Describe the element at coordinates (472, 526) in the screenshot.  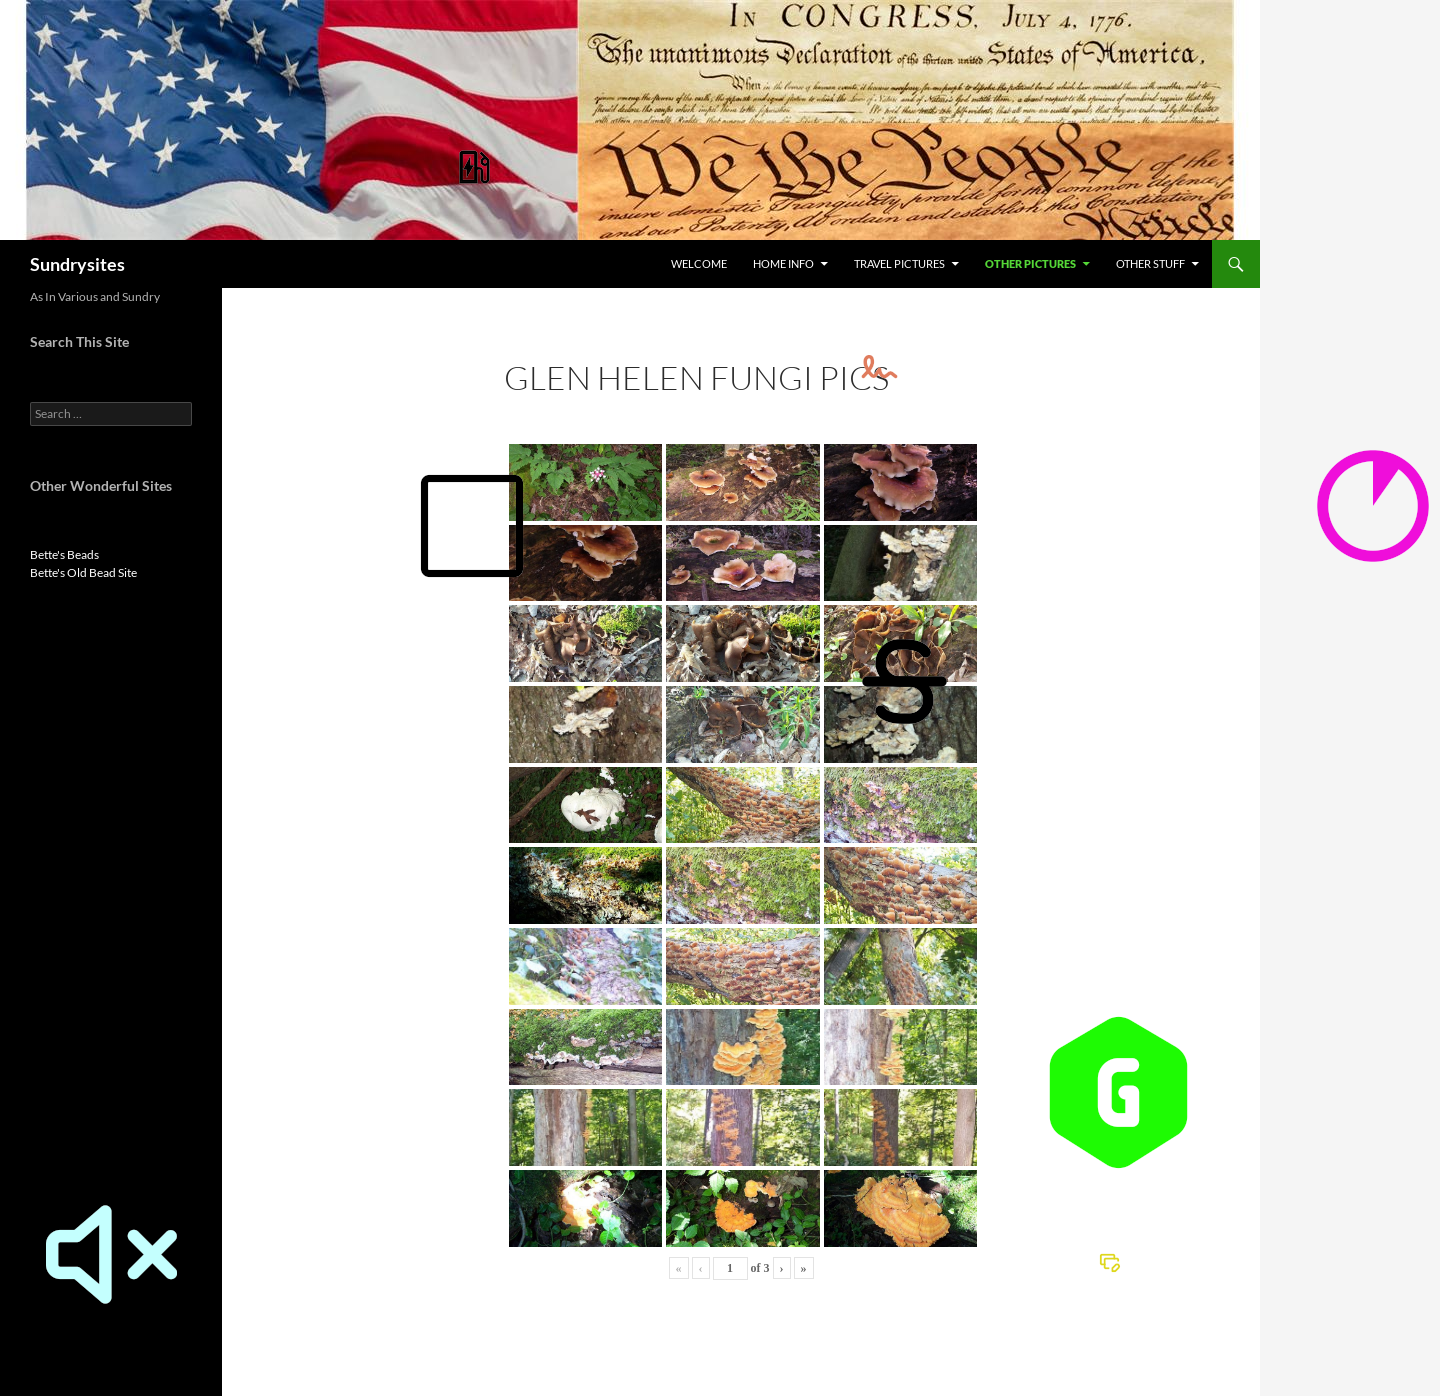
I see `stop media playback` at that location.